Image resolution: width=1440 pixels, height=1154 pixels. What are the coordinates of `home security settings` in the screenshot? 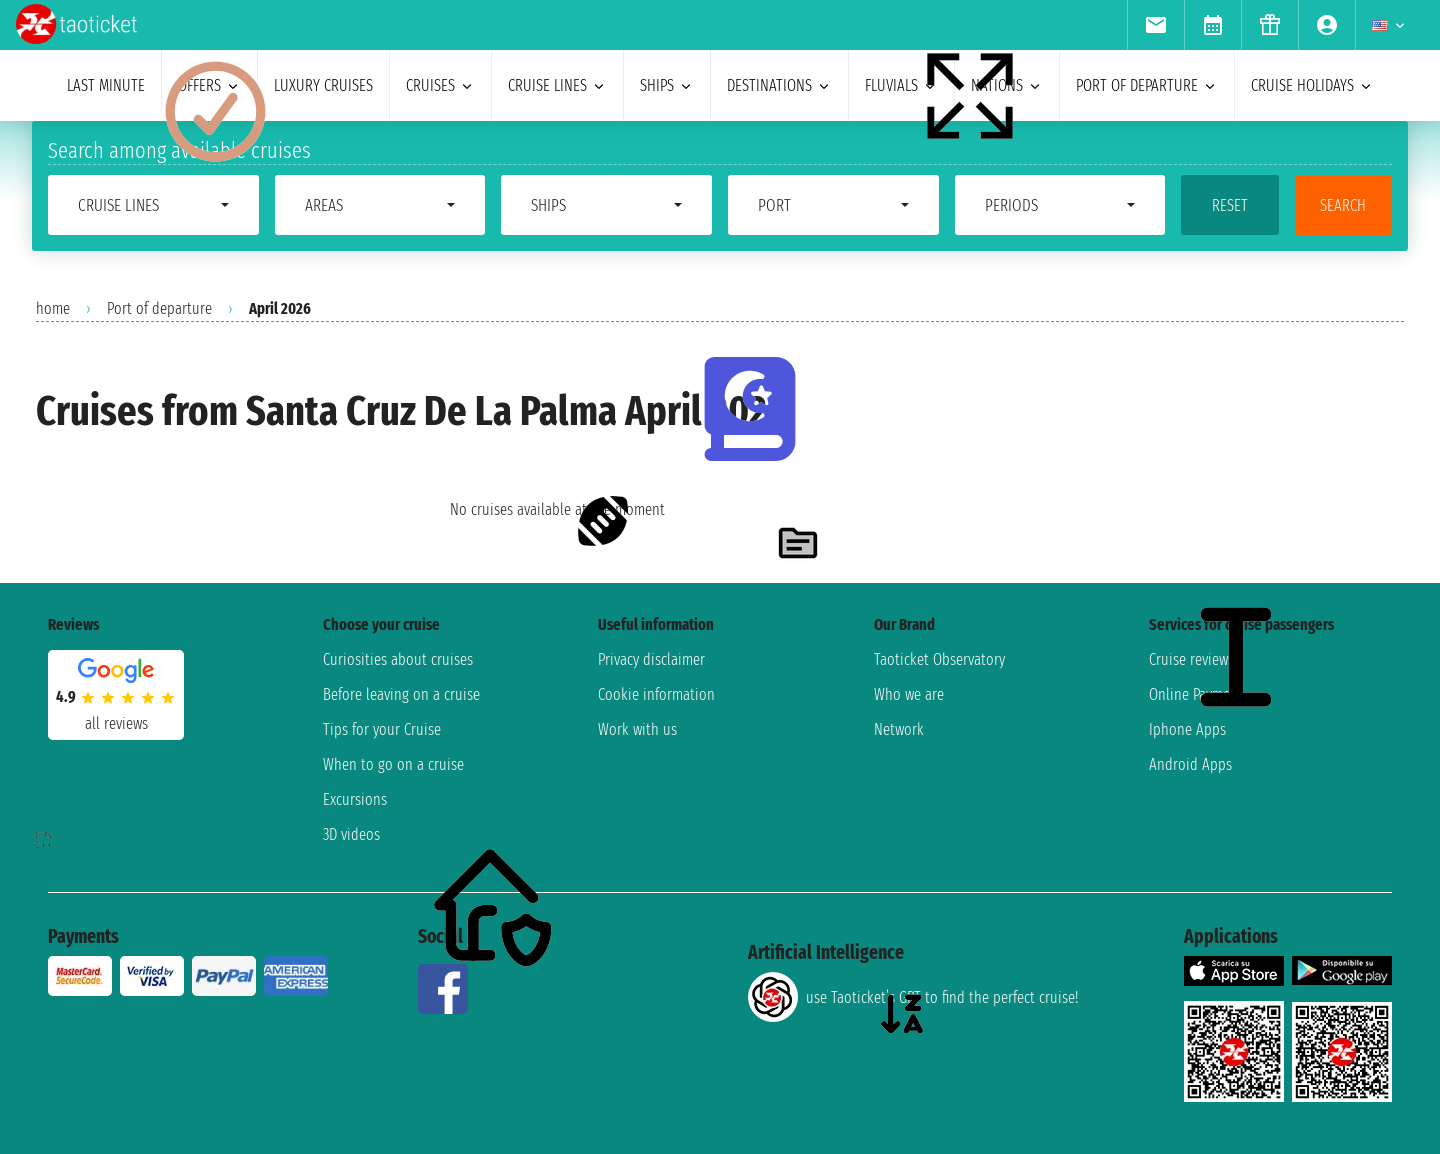 It's located at (490, 905).